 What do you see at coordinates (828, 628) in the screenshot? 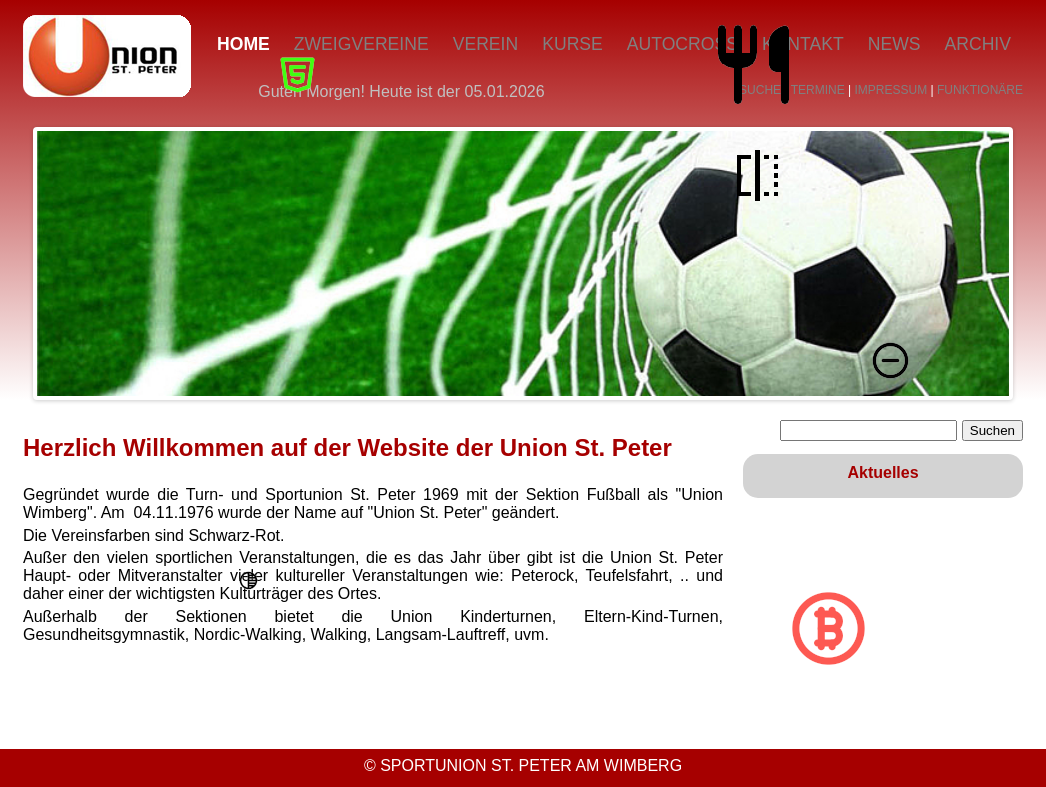
I see `view bitcoin balance or wallet` at bounding box center [828, 628].